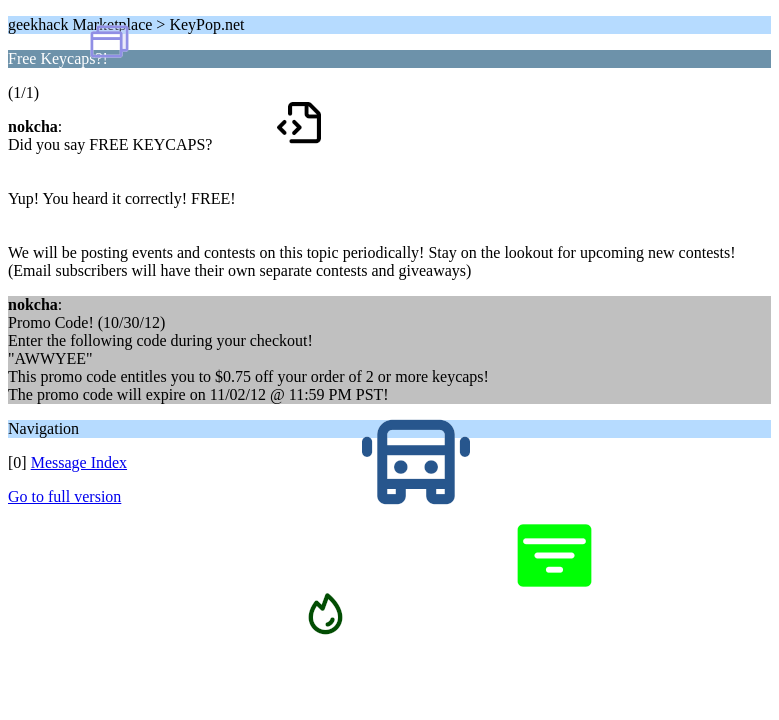  I want to click on view source code file, so click(299, 124).